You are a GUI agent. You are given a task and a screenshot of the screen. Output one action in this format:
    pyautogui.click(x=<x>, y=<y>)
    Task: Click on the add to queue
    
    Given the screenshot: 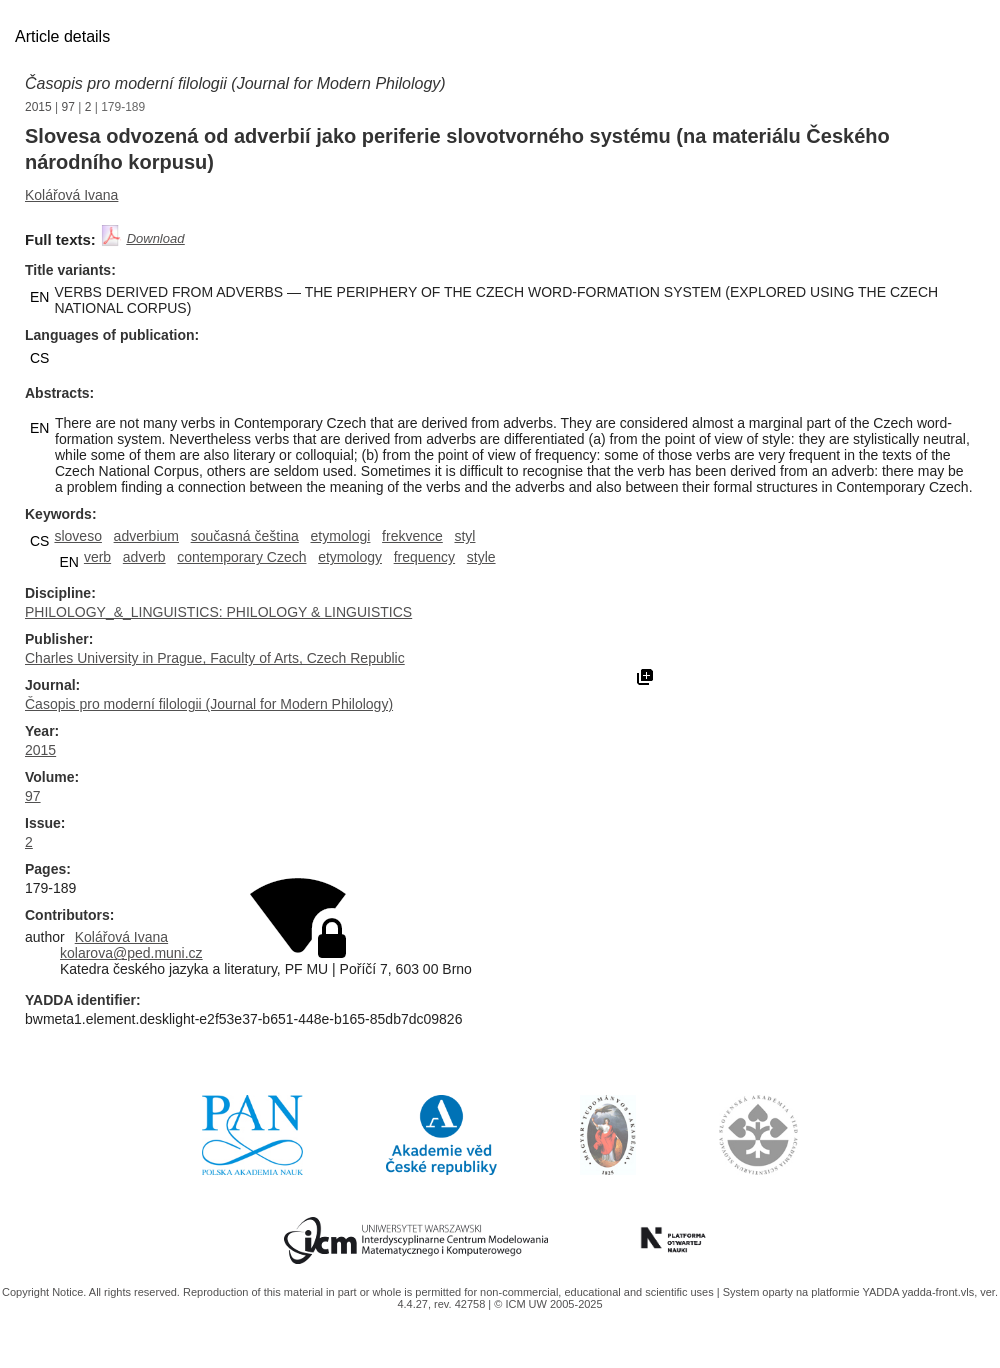 What is the action you would take?
    pyautogui.click(x=645, y=677)
    